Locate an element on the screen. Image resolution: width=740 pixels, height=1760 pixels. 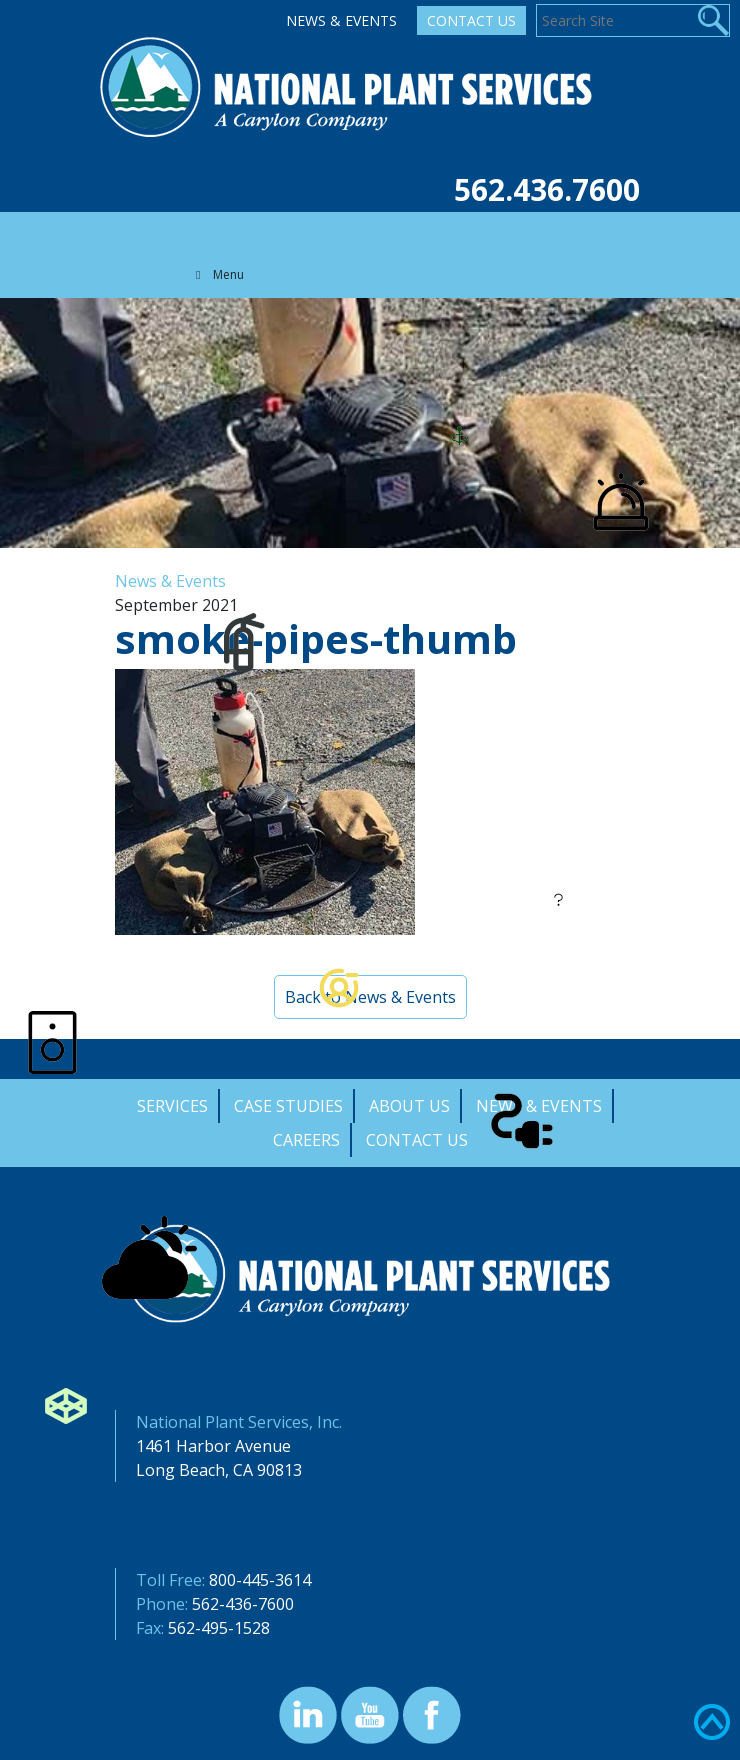
adjust speaker or audio output settings is located at coordinates (52, 1042).